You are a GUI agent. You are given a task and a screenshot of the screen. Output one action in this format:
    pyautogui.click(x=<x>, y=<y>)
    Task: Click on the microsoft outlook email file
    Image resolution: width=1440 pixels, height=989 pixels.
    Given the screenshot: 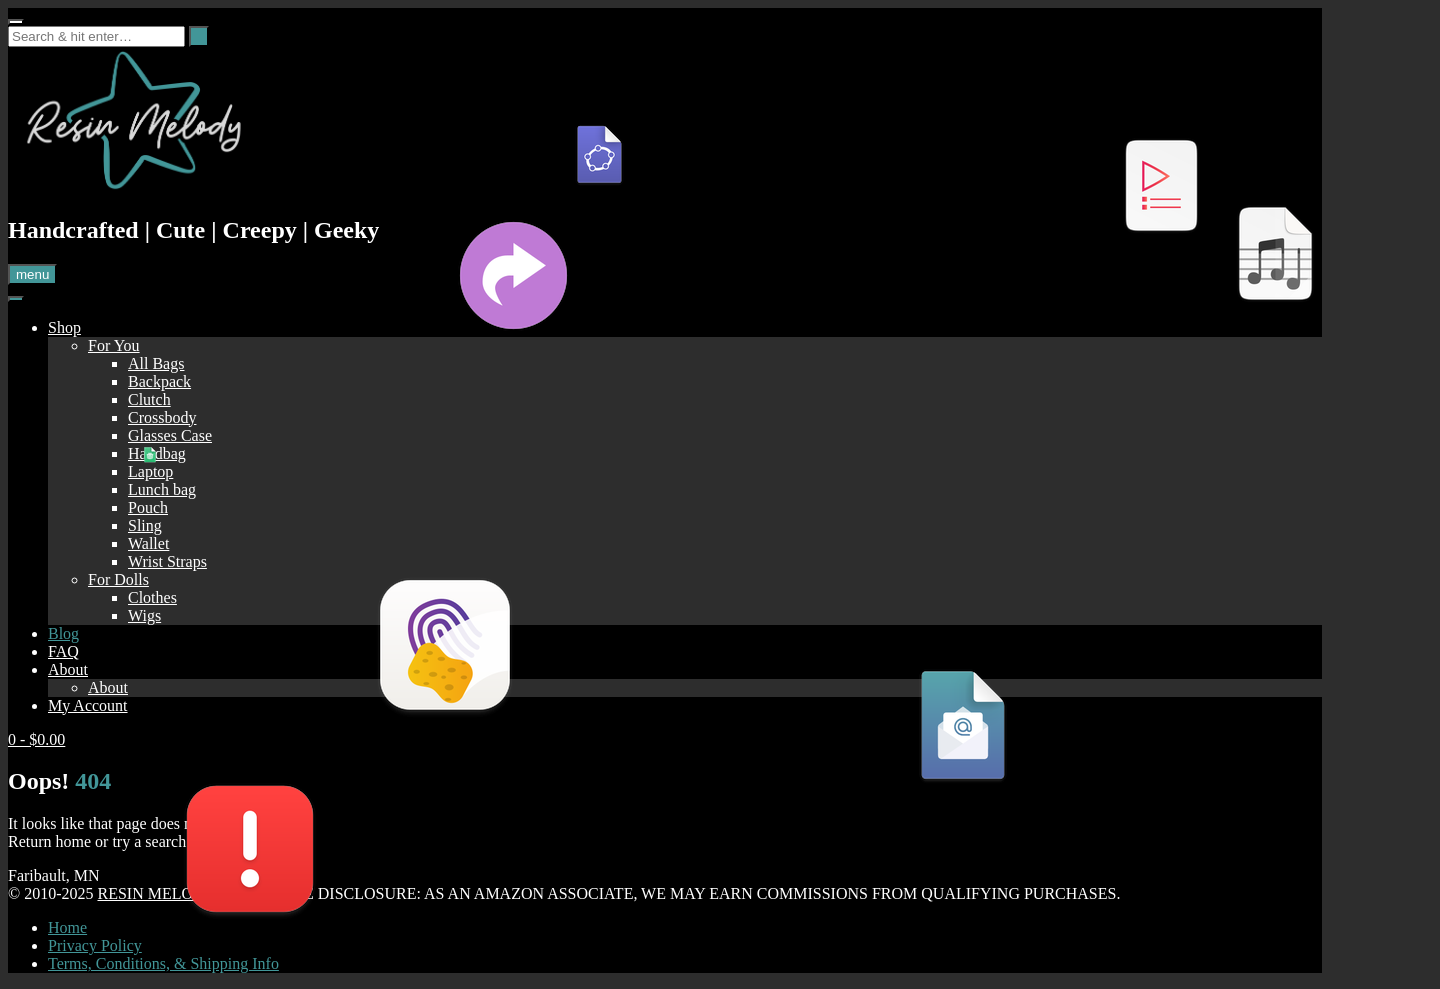 What is the action you would take?
    pyautogui.click(x=963, y=725)
    